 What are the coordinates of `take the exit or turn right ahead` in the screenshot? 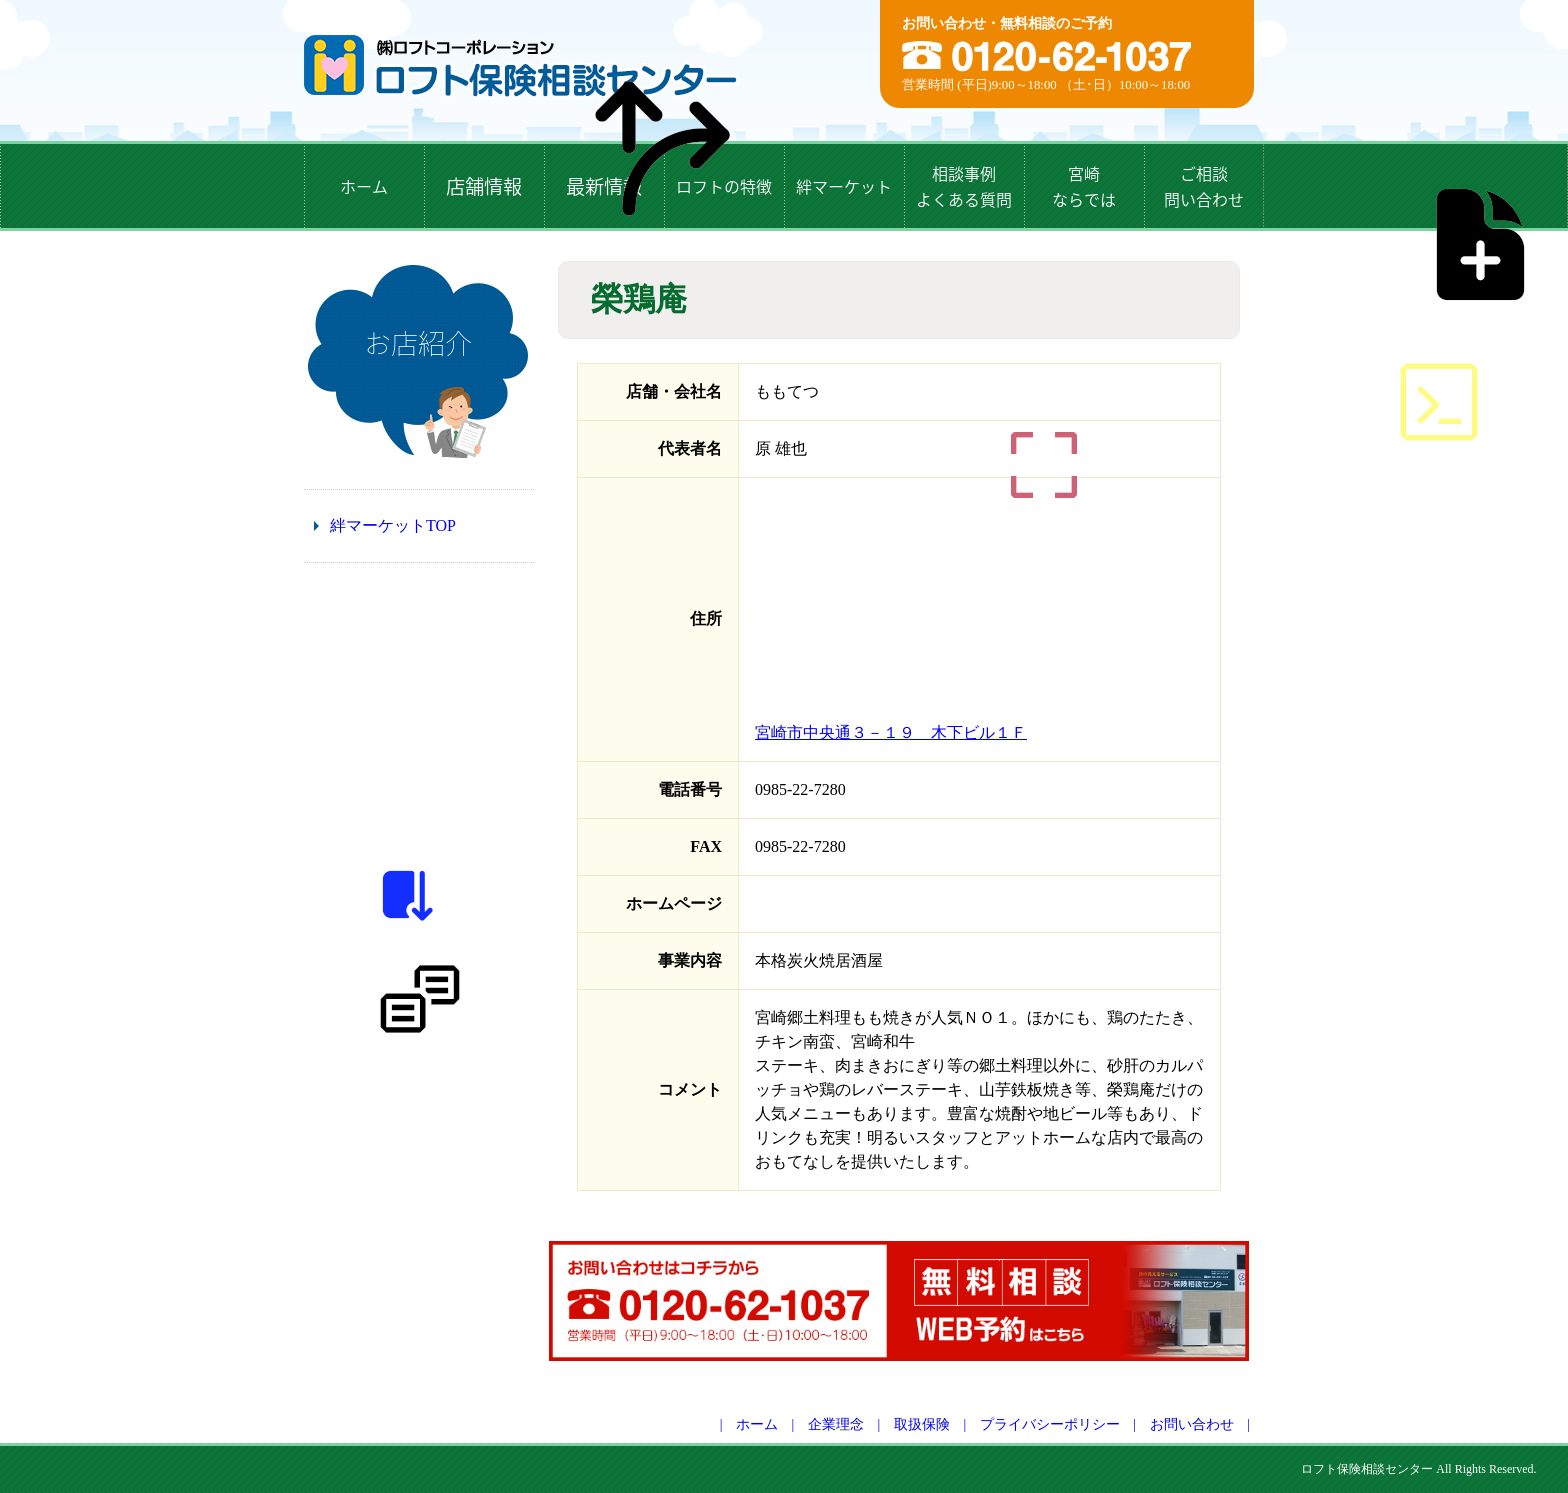 It's located at (662, 148).